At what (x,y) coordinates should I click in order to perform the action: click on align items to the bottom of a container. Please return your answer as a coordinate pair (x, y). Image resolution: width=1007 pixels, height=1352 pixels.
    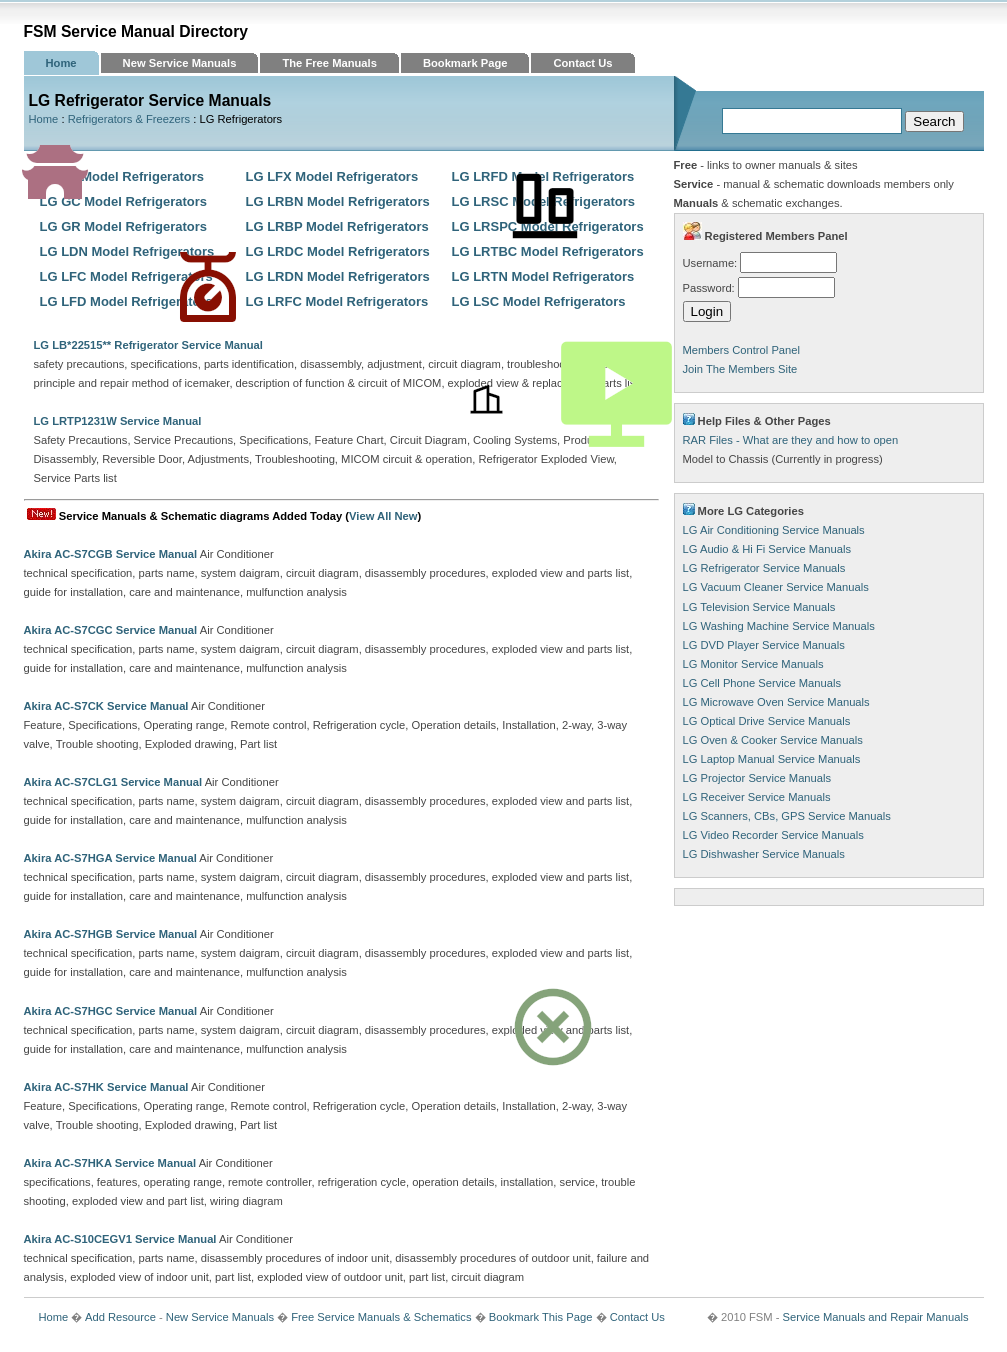
    Looking at the image, I should click on (545, 206).